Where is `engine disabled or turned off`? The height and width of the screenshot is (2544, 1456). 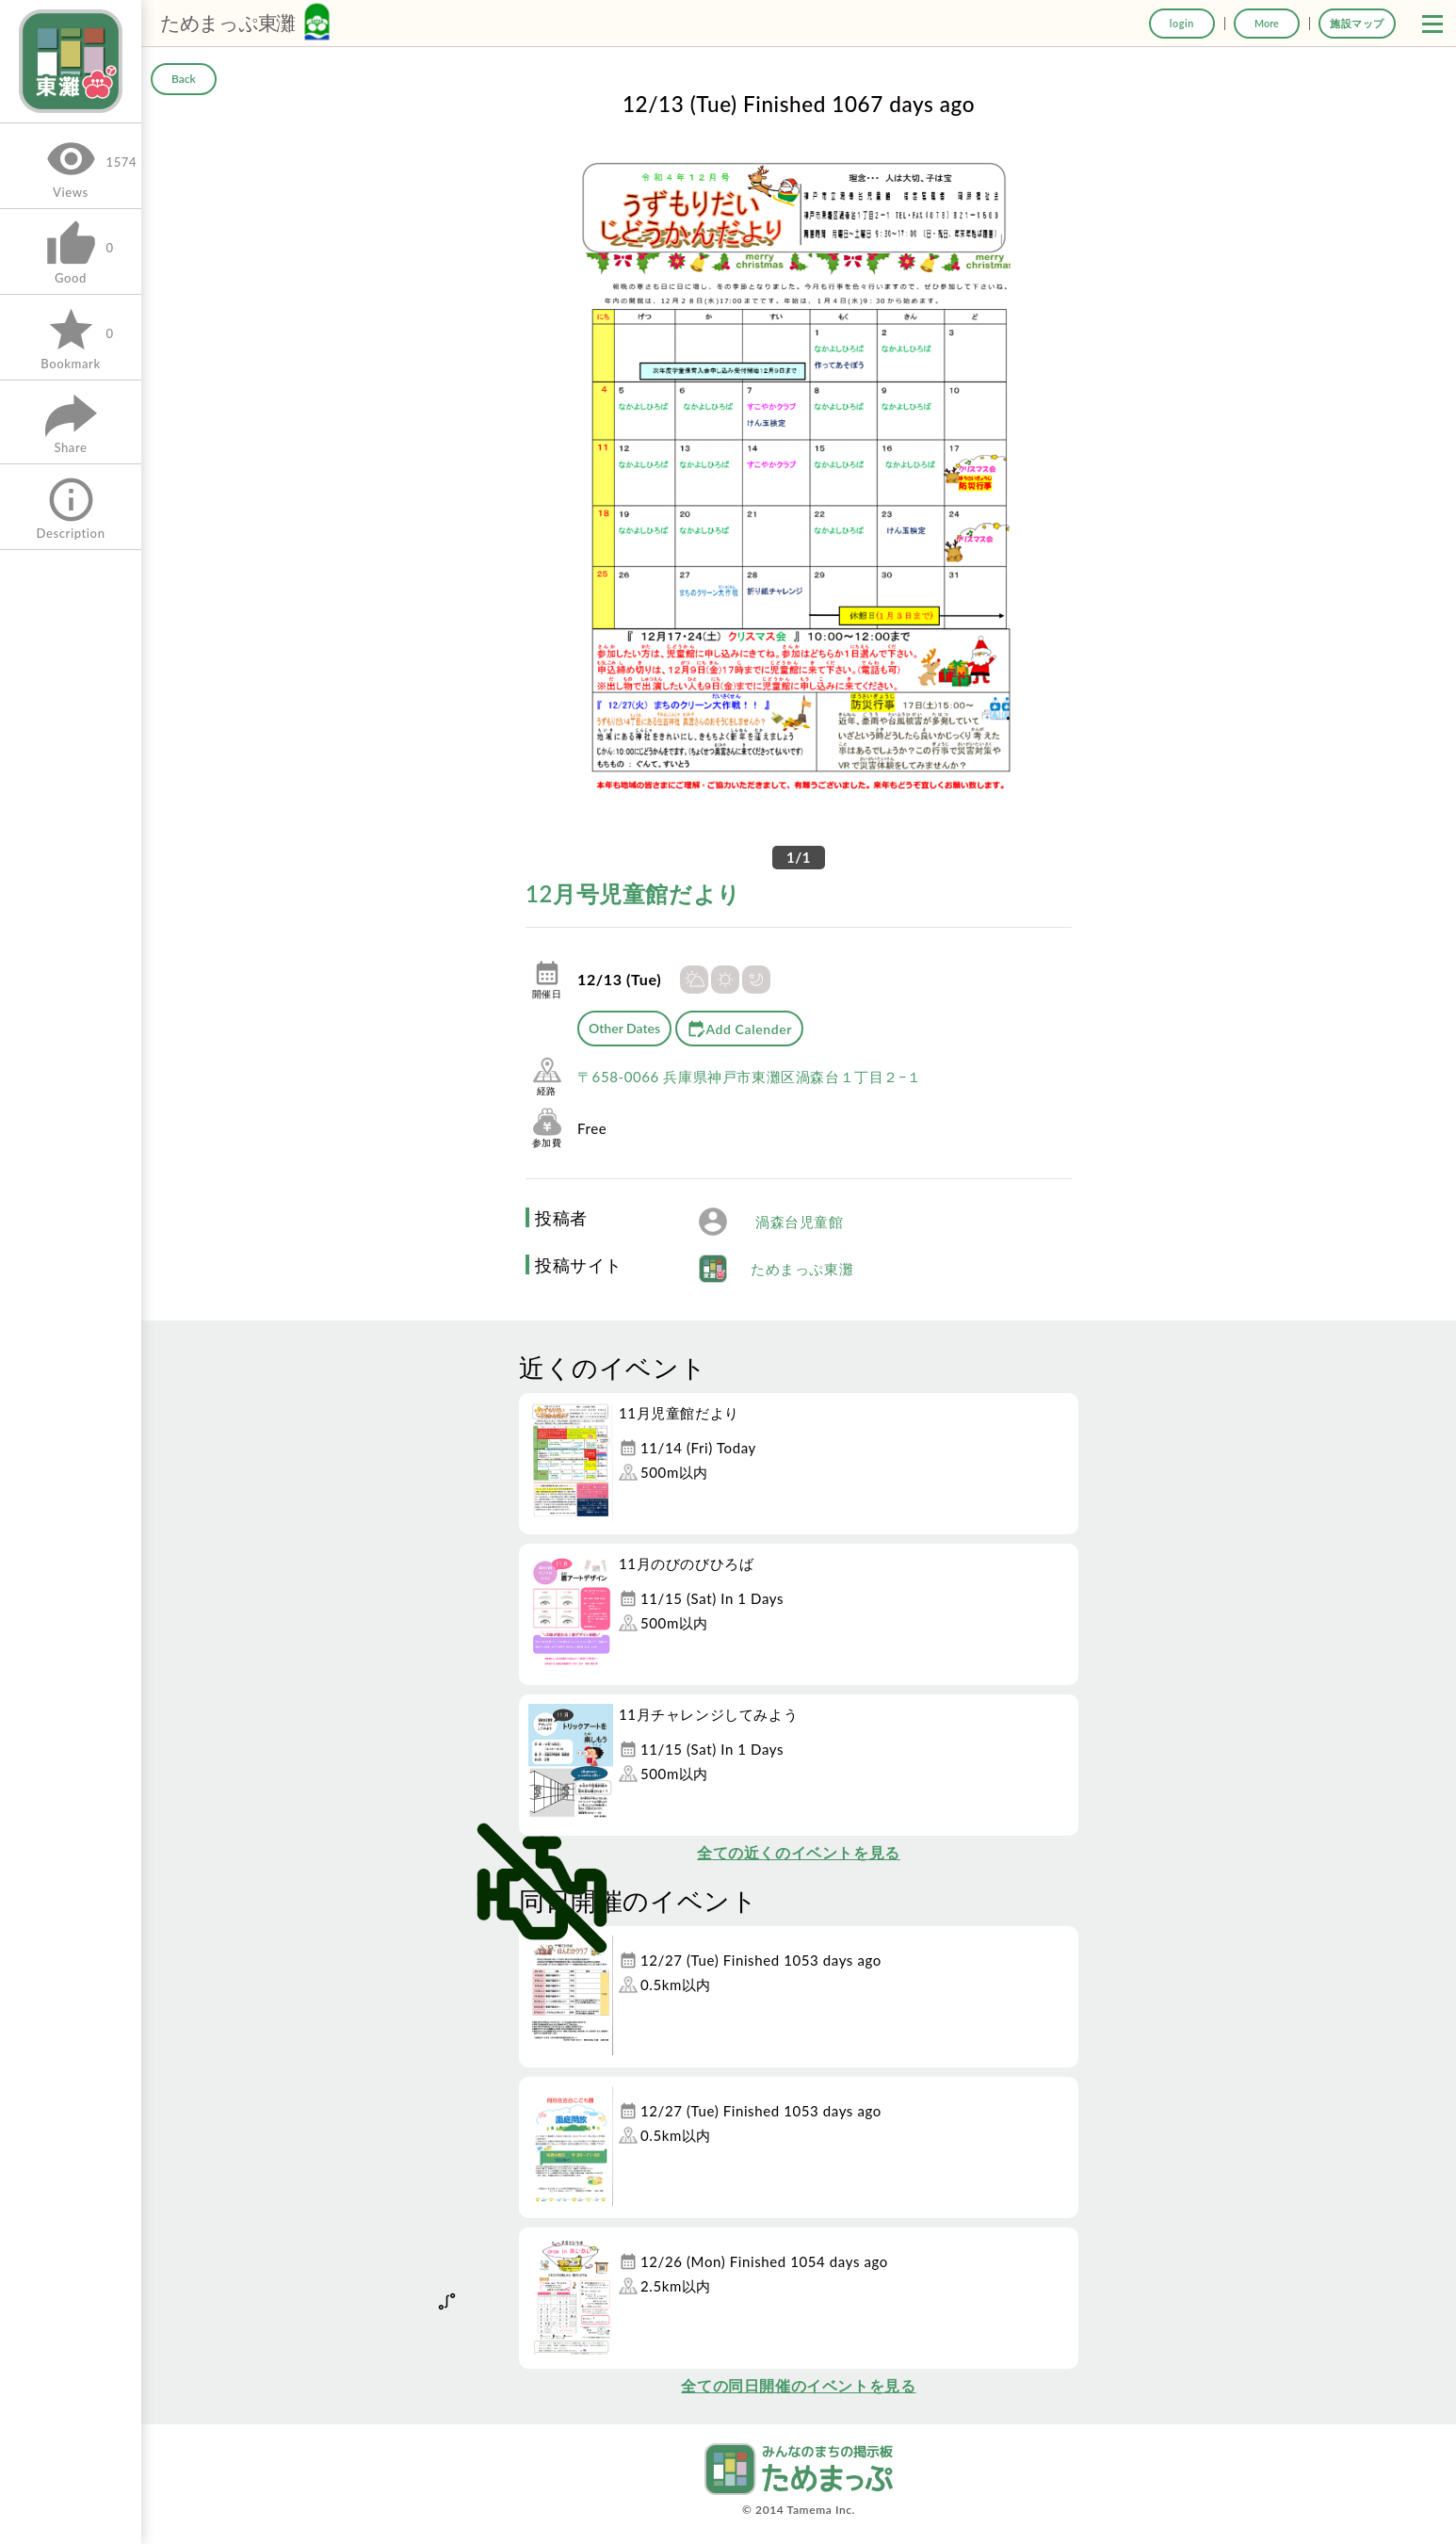 engine disabled or turned off is located at coordinates (542, 1888).